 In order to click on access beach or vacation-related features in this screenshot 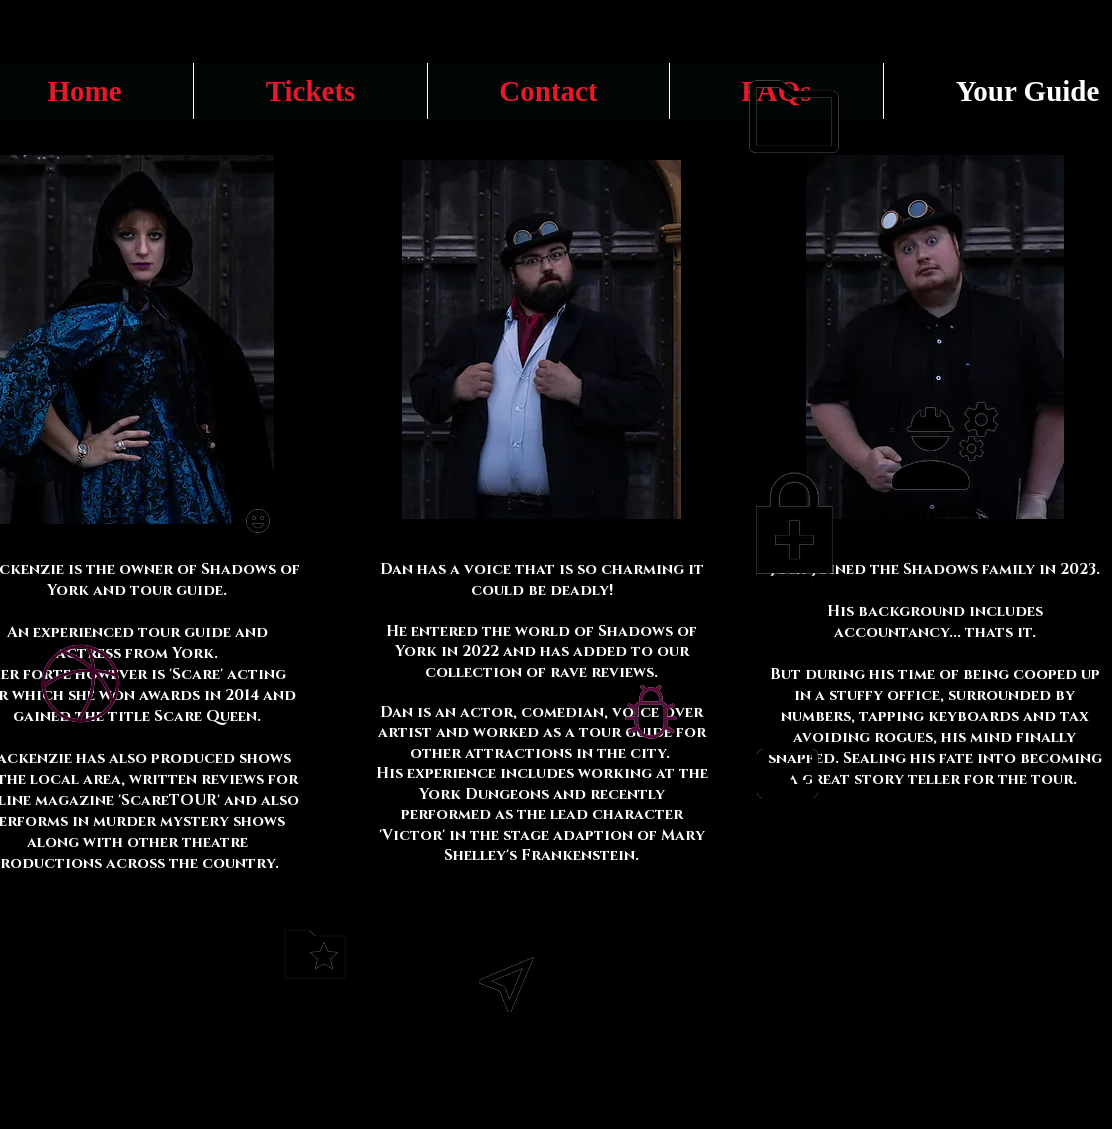, I will do `click(80, 683)`.